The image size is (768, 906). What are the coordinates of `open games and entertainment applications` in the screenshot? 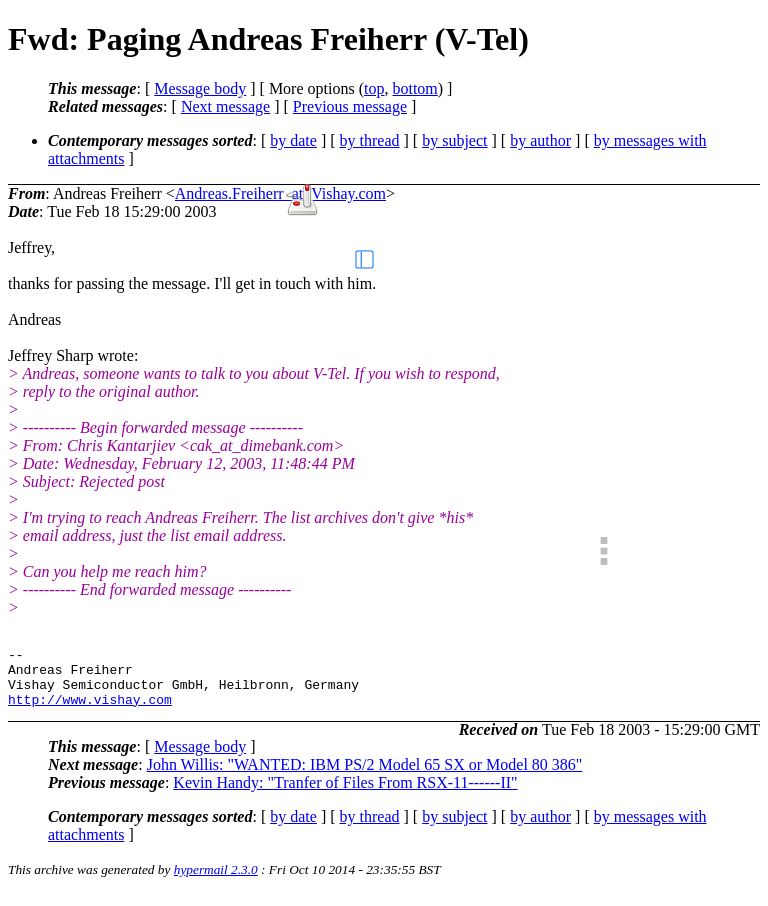 It's located at (302, 200).